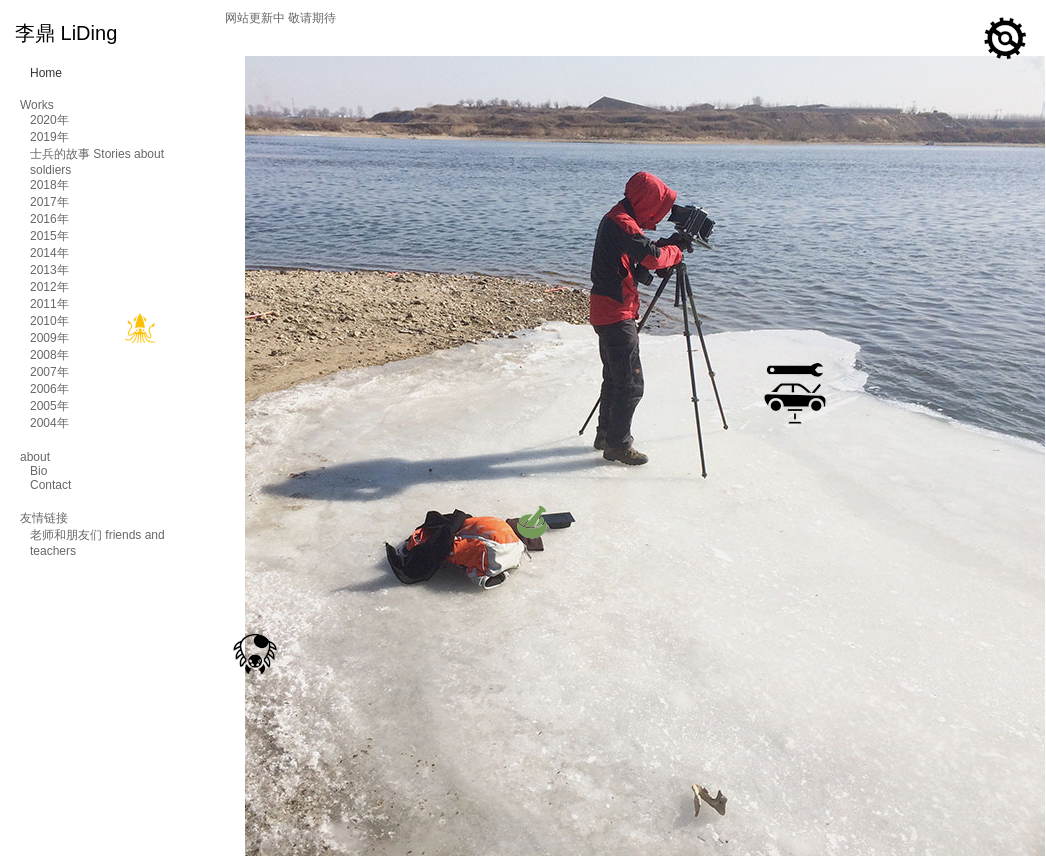  I want to click on access pharmacy or medication features, so click(532, 522).